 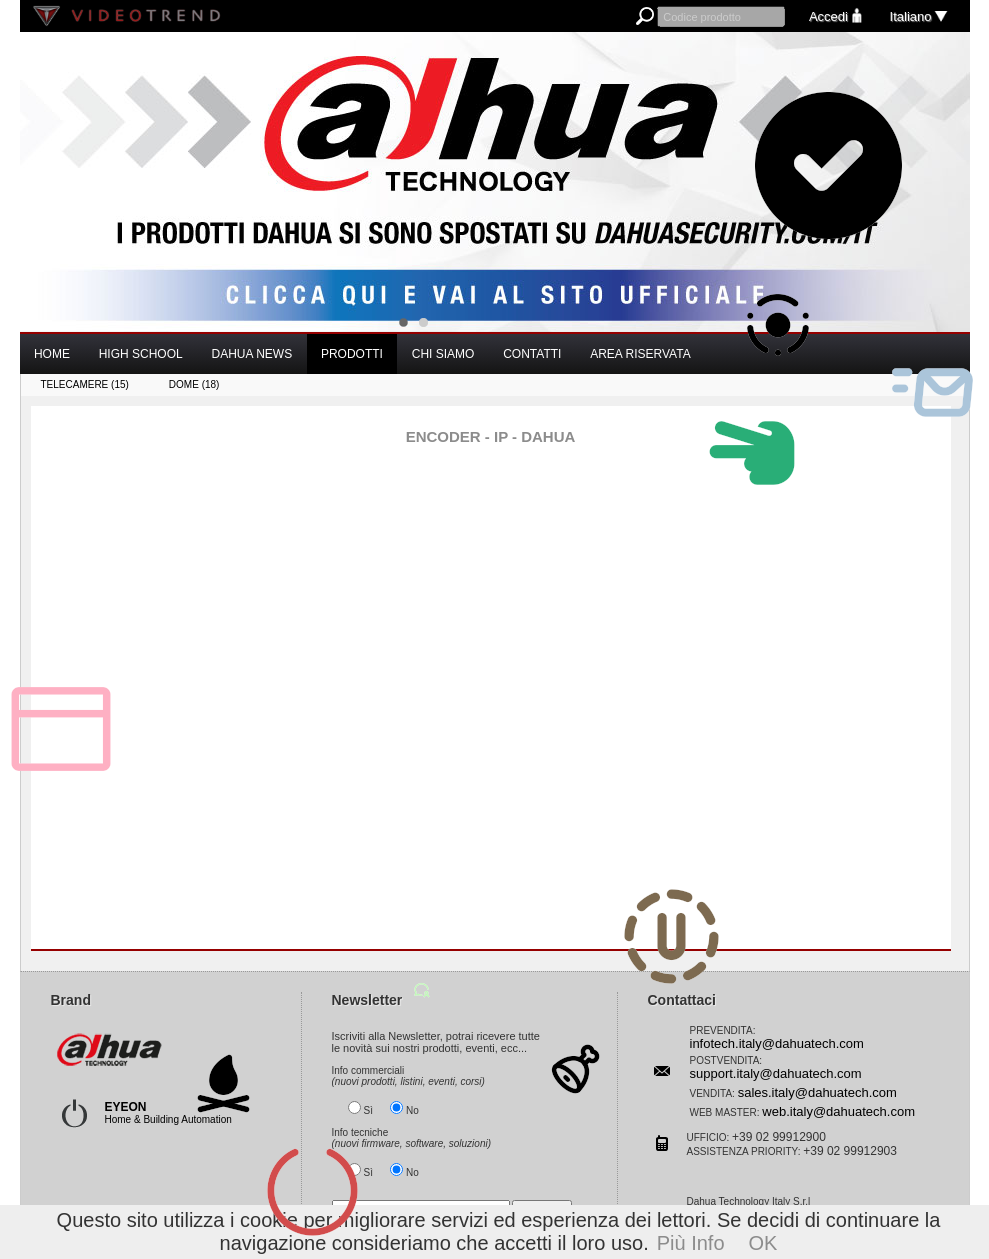 What do you see at coordinates (778, 325) in the screenshot?
I see `access science or chemistry features` at bounding box center [778, 325].